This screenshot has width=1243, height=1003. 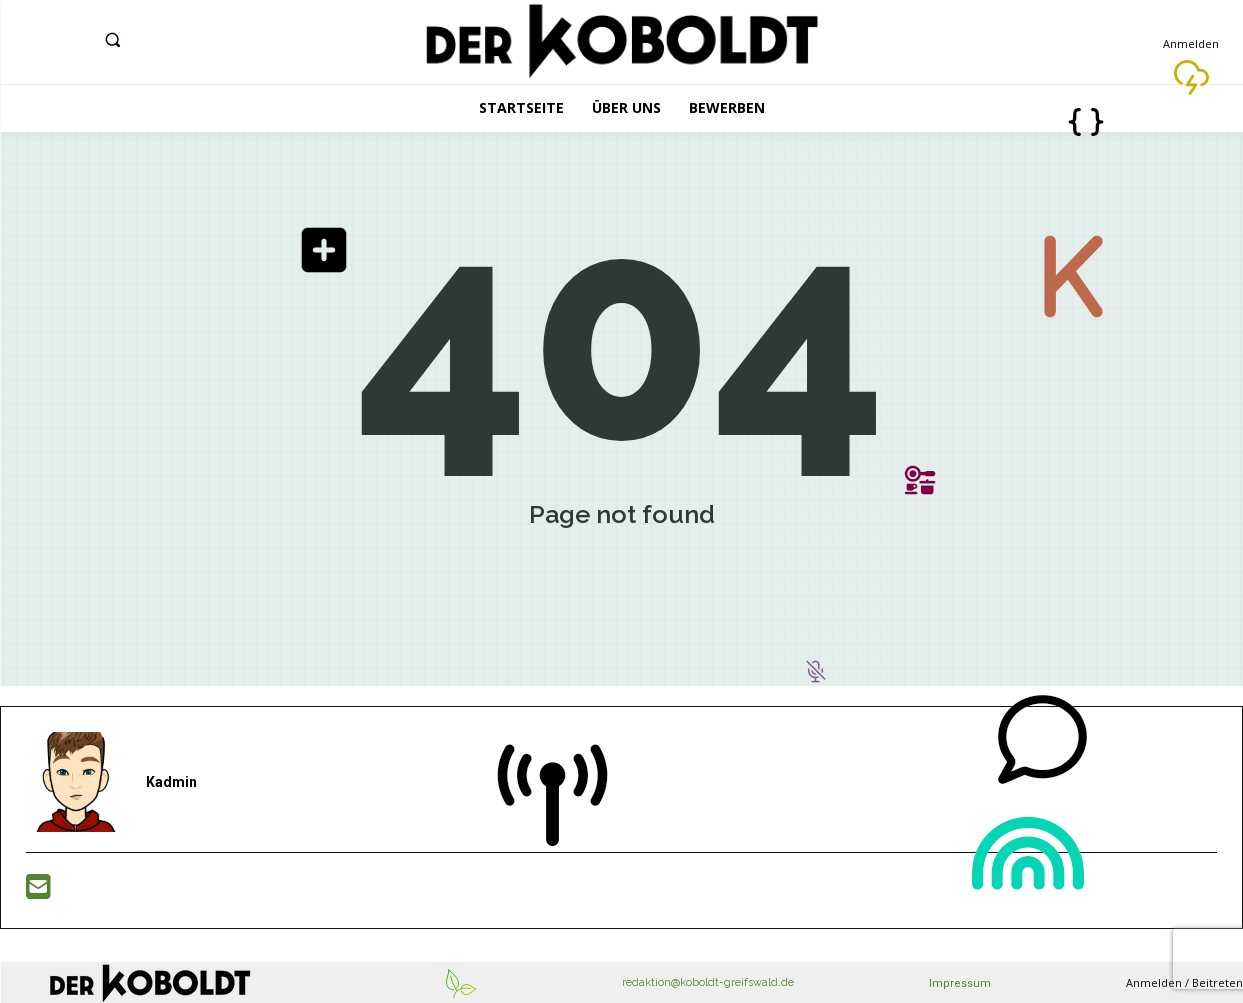 What do you see at coordinates (1191, 77) in the screenshot?
I see `indicates thunderstorm or severe weather conditions` at bounding box center [1191, 77].